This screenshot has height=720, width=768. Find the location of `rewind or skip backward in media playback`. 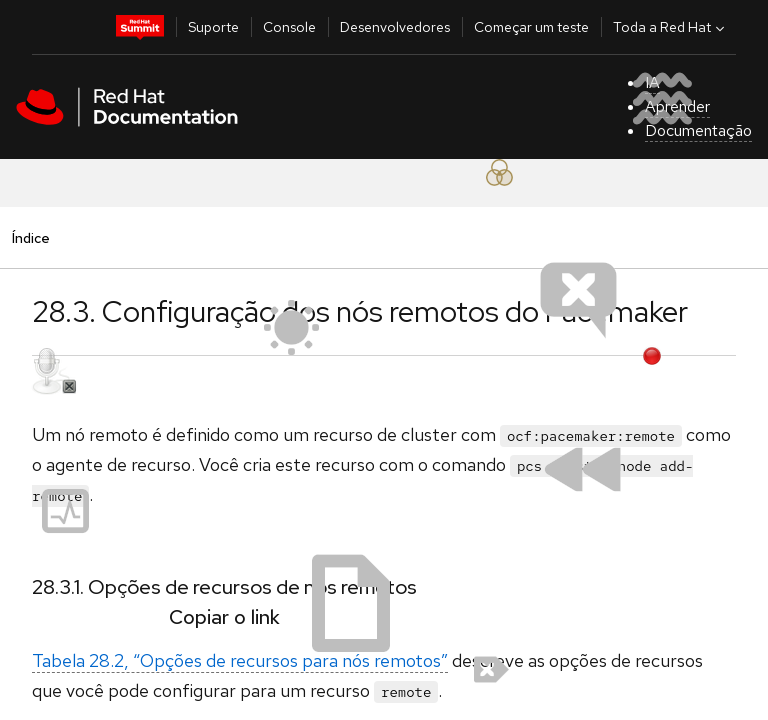

rewind or skip backward in media playback is located at coordinates (582, 469).